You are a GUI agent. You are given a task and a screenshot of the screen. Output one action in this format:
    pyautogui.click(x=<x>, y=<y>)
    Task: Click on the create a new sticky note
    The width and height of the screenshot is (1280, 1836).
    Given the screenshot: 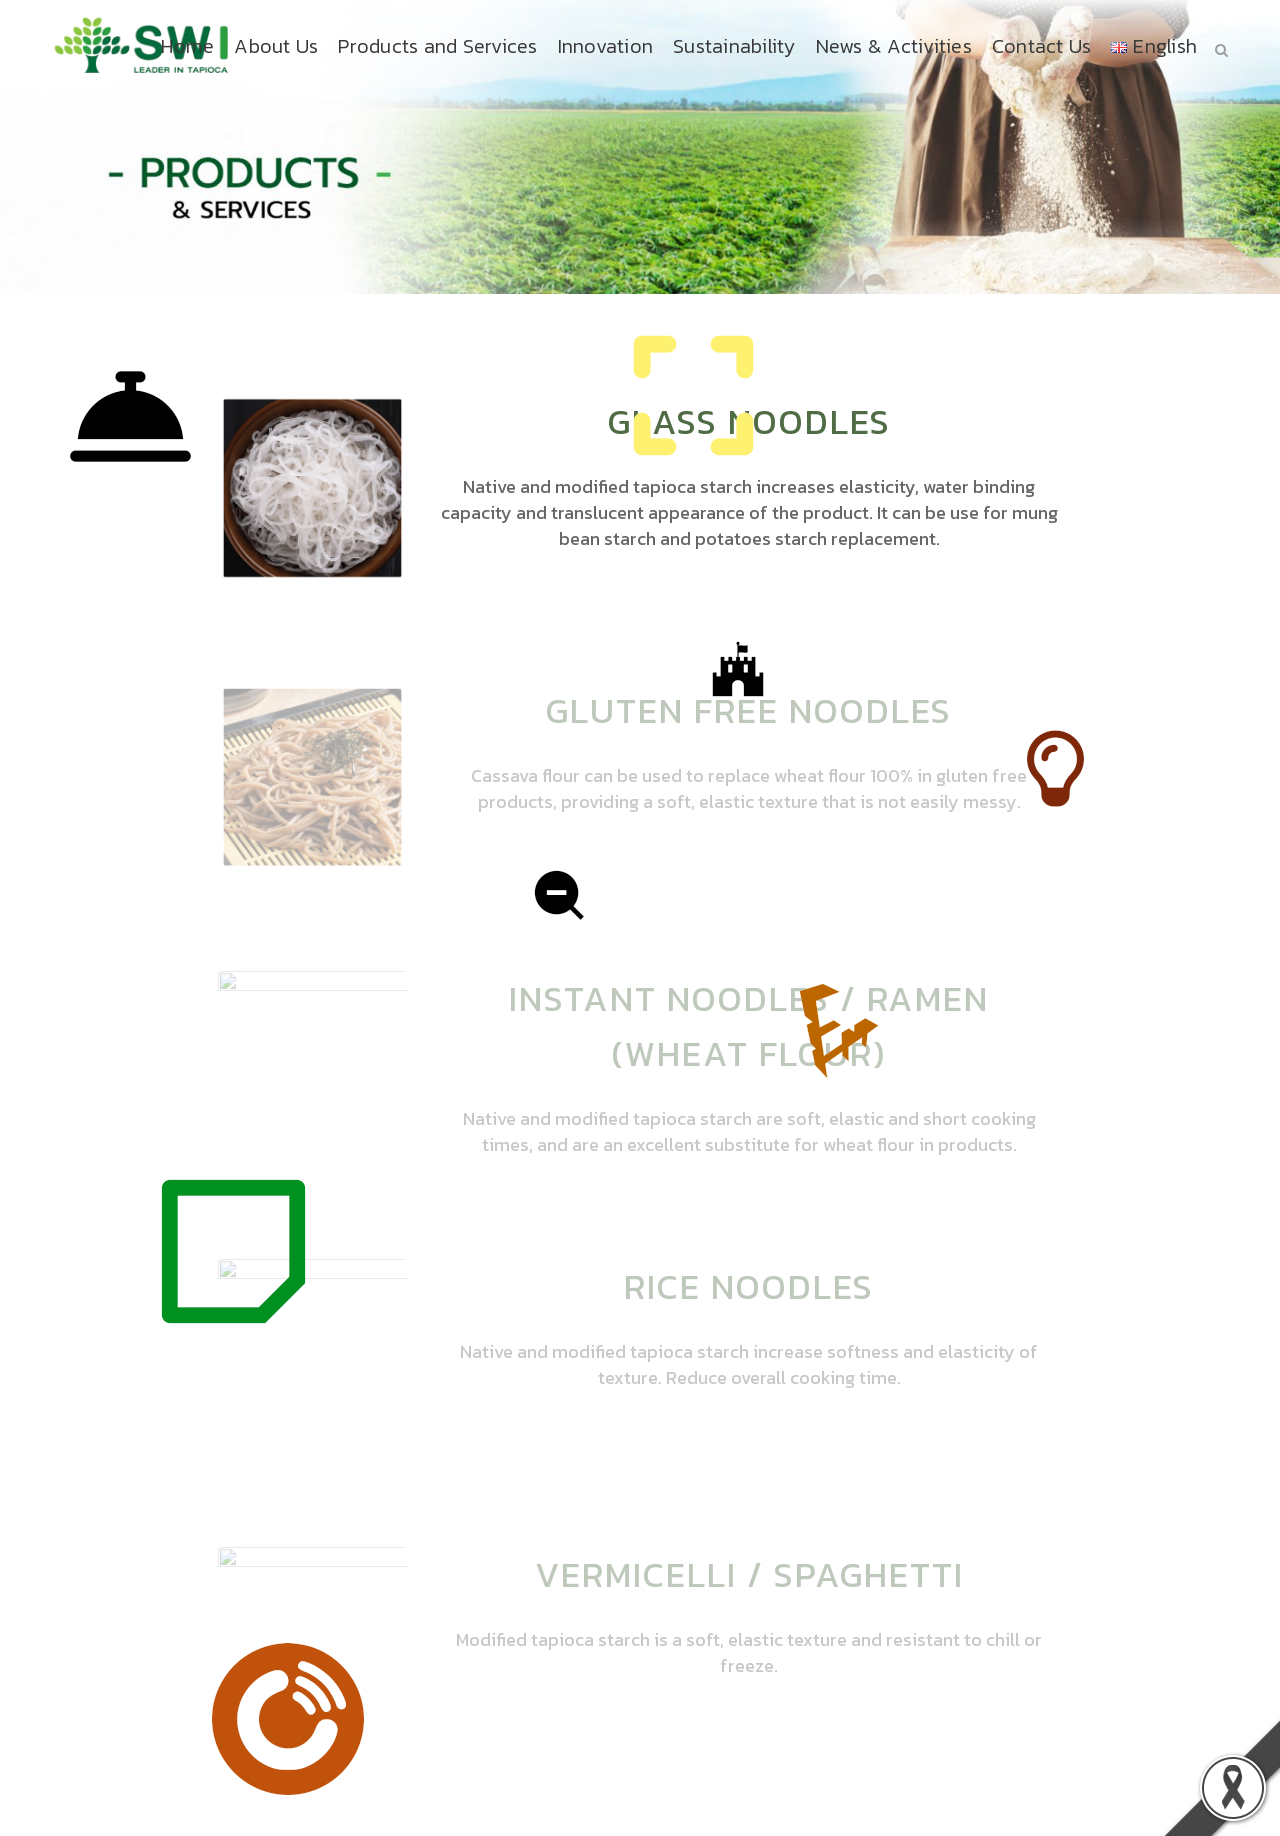 What is the action you would take?
    pyautogui.click(x=233, y=1251)
    